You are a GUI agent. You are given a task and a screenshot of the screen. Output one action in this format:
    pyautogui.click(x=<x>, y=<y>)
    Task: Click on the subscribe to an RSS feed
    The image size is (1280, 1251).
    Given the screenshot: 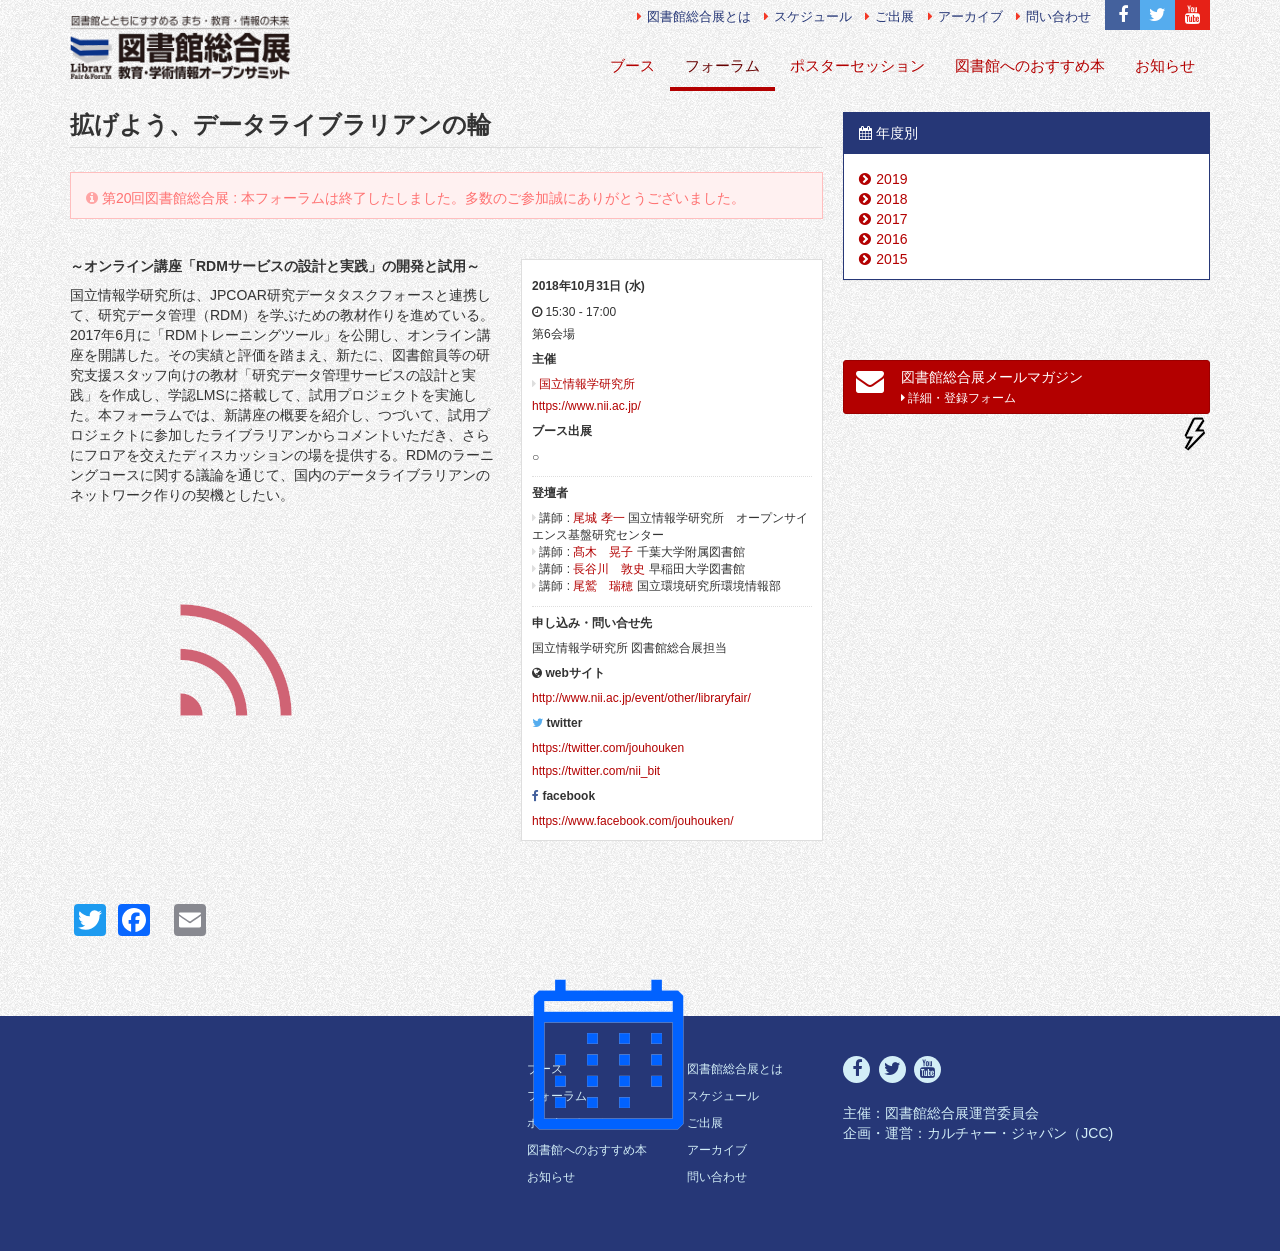 What is the action you would take?
    pyautogui.click(x=236, y=660)
    